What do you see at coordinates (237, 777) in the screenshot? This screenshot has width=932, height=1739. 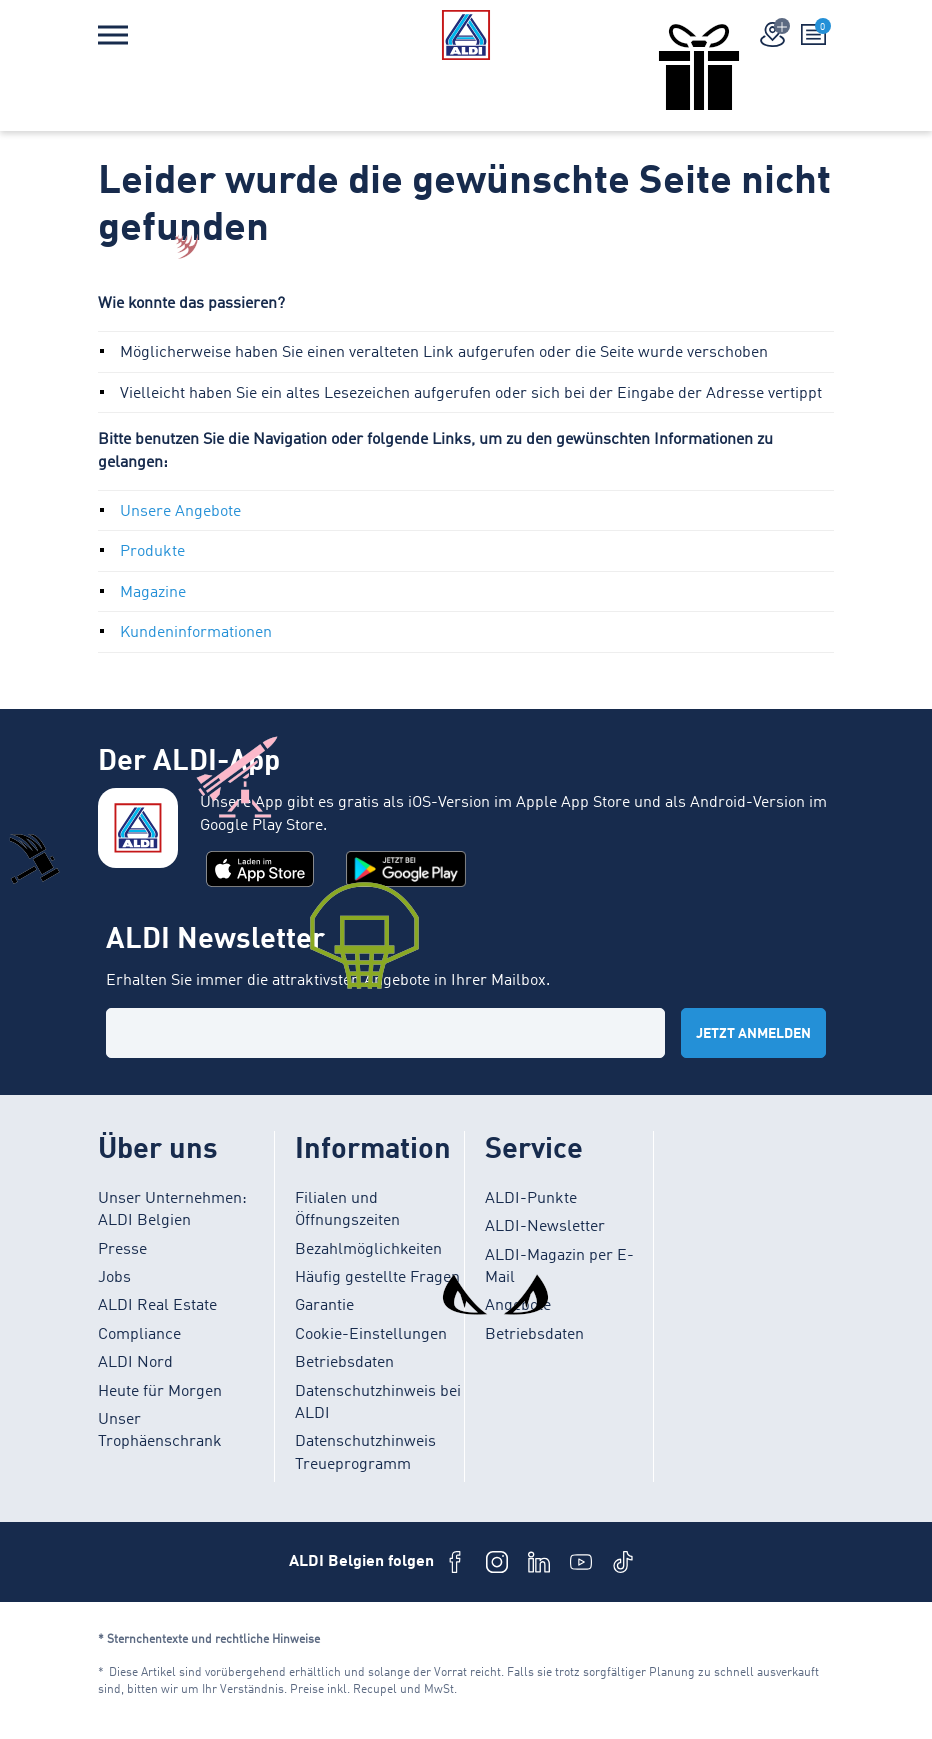 I see `launch missile attack in game` at bounding box center [237, 777].